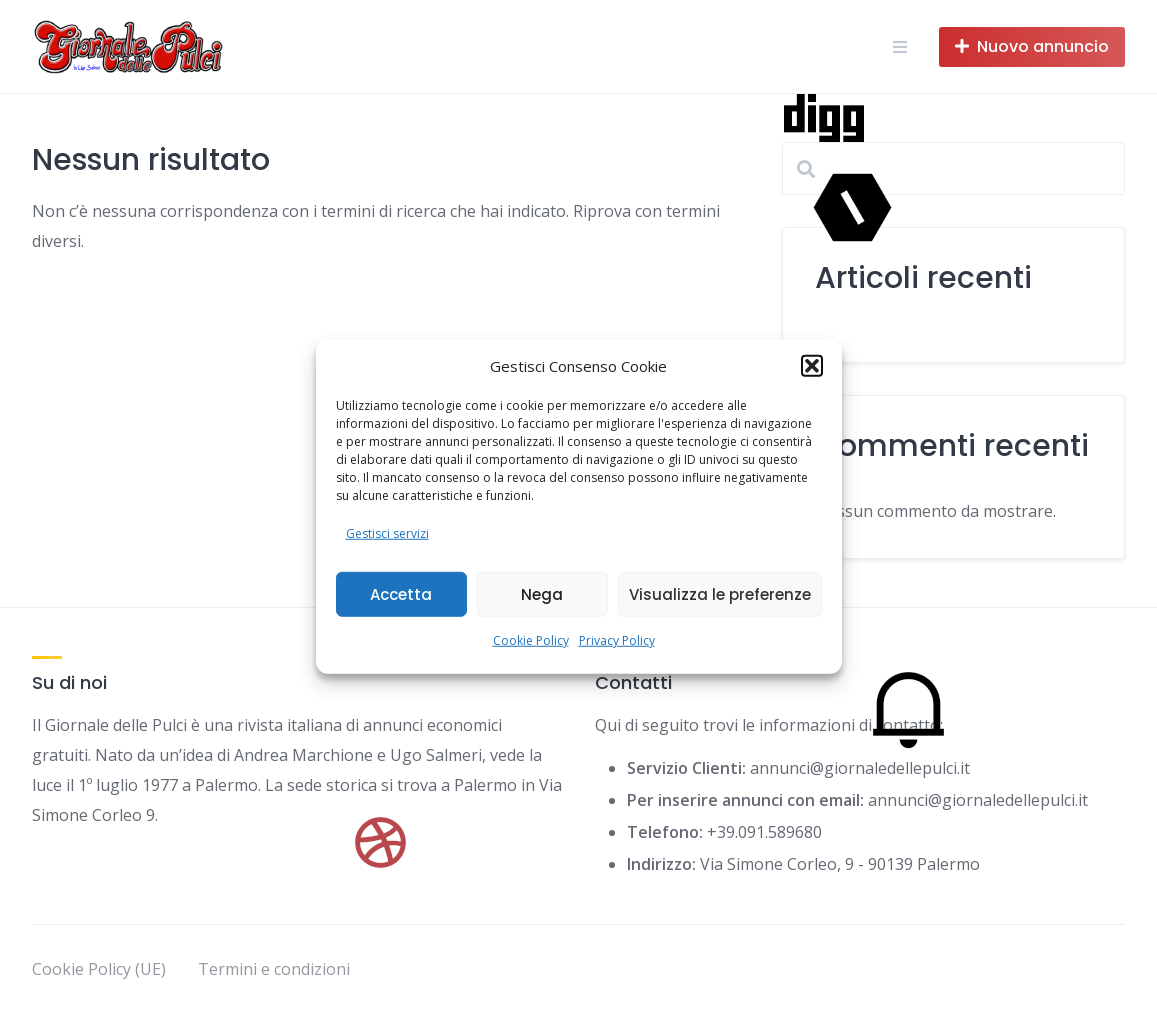 The image size is (1157, 1013). Describe the element at coordinates (380, 842) in the screenshot. I see `visit dribbble profile or portfolio` at that location.